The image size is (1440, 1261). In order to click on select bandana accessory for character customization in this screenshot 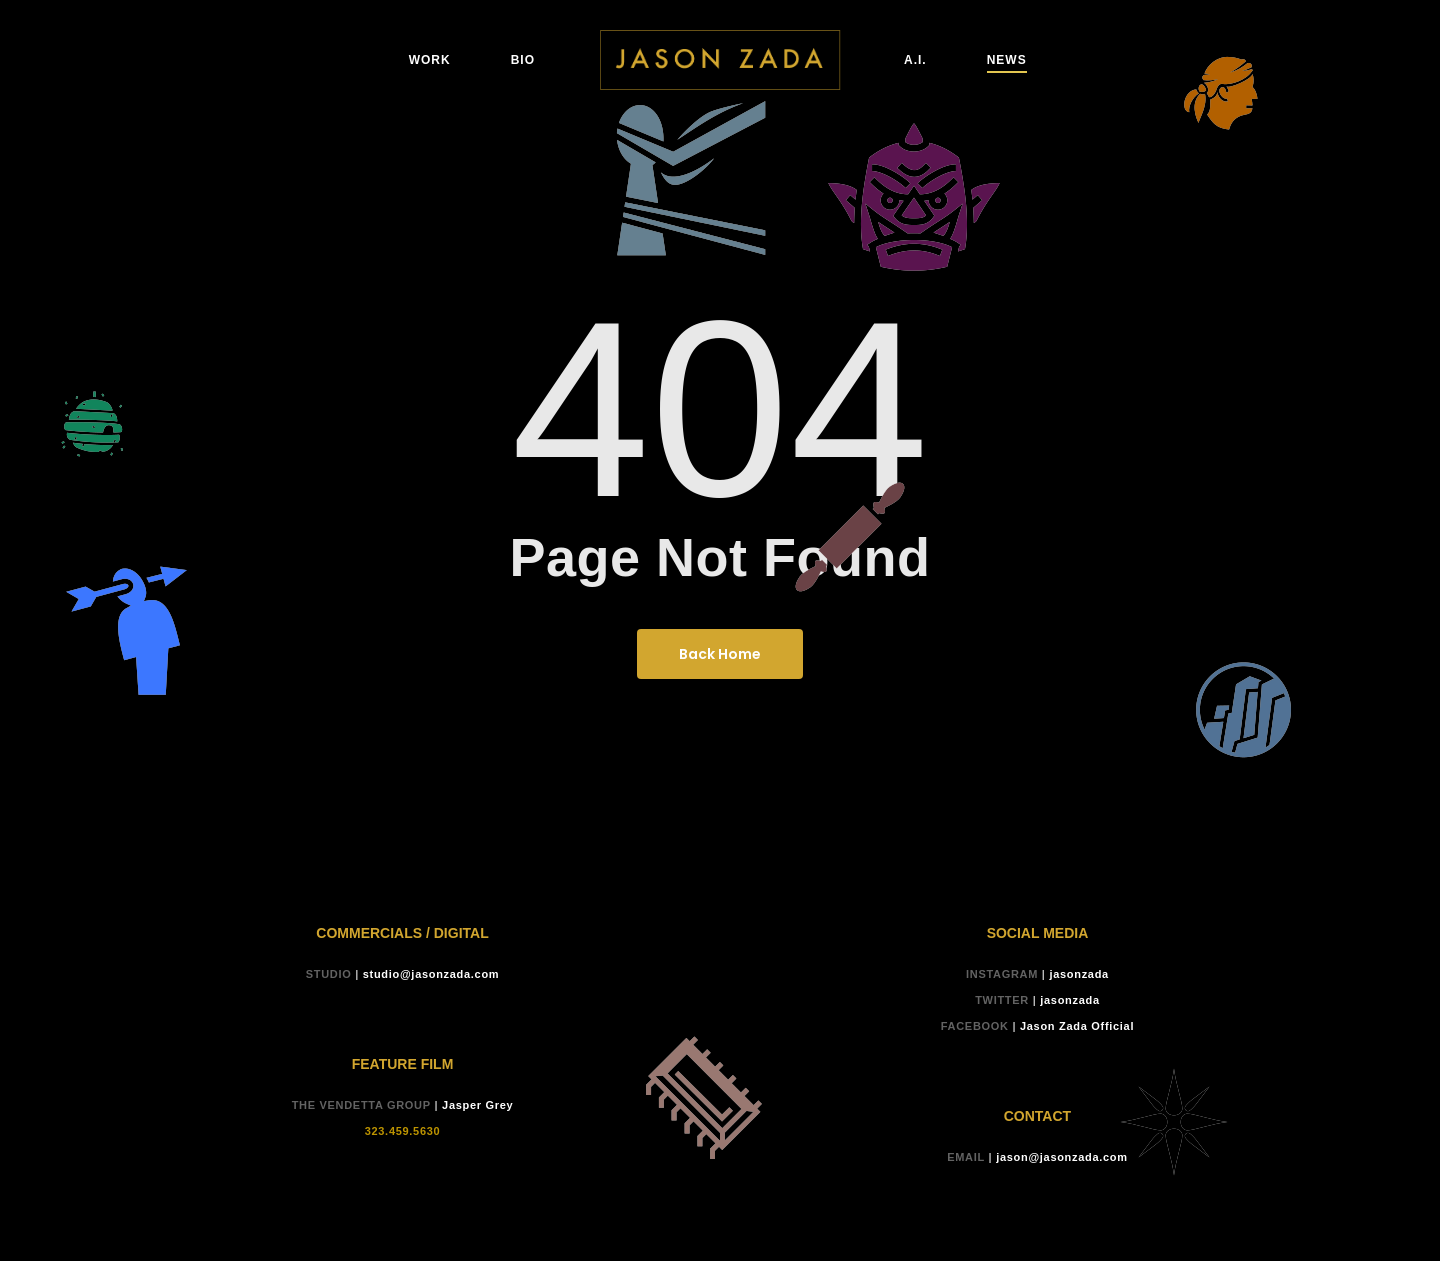, I will do `click(1221, 94)`.